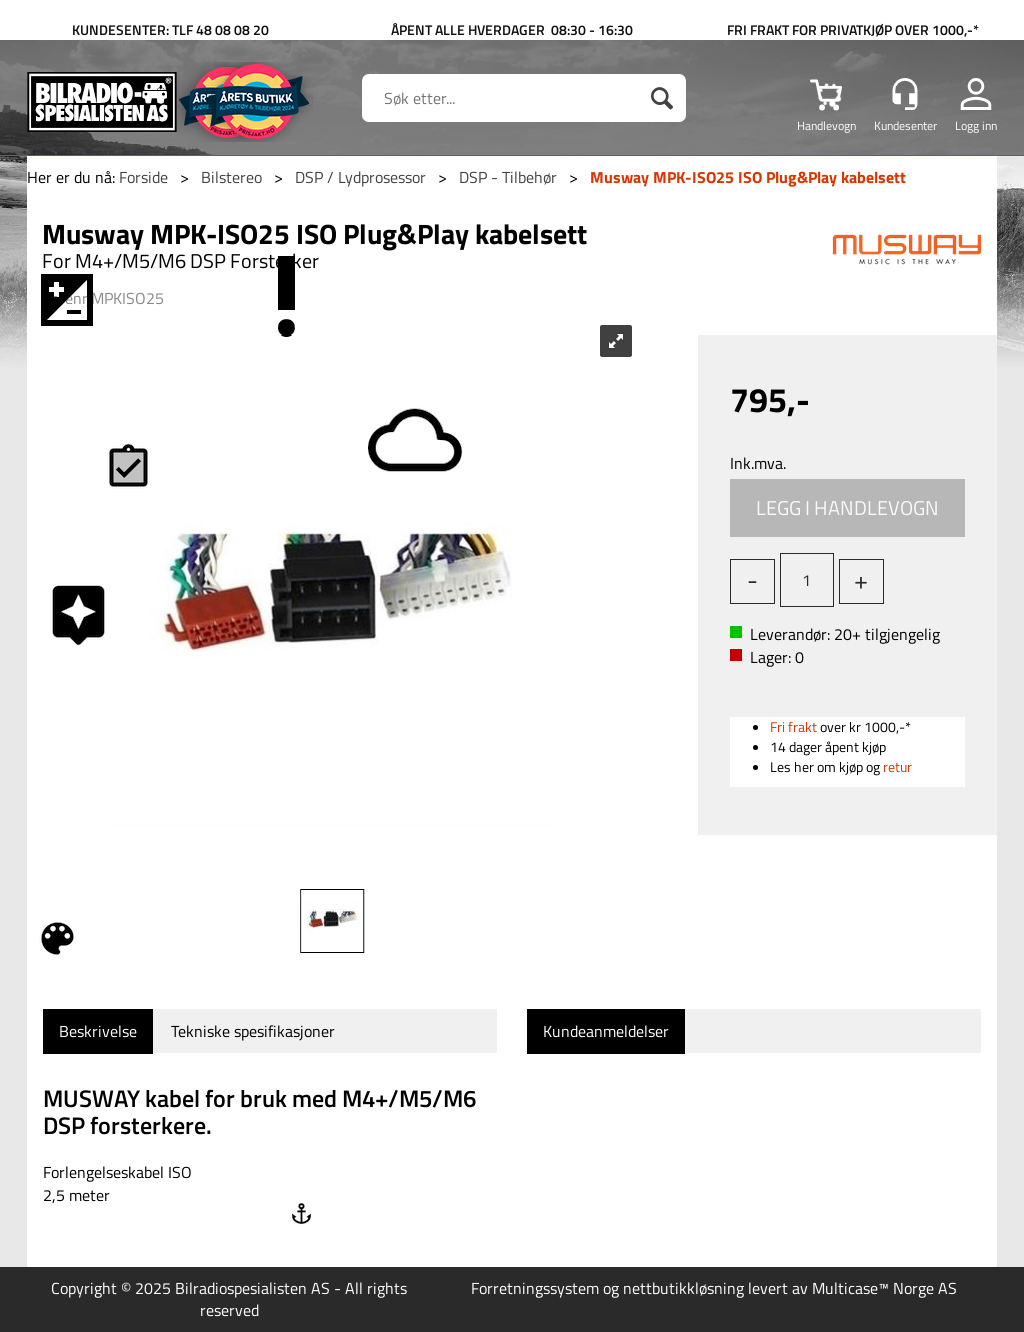 This screenshot has height=1332, width=1024. I want to click on view completed tasks or assignments, so click(128, 467).